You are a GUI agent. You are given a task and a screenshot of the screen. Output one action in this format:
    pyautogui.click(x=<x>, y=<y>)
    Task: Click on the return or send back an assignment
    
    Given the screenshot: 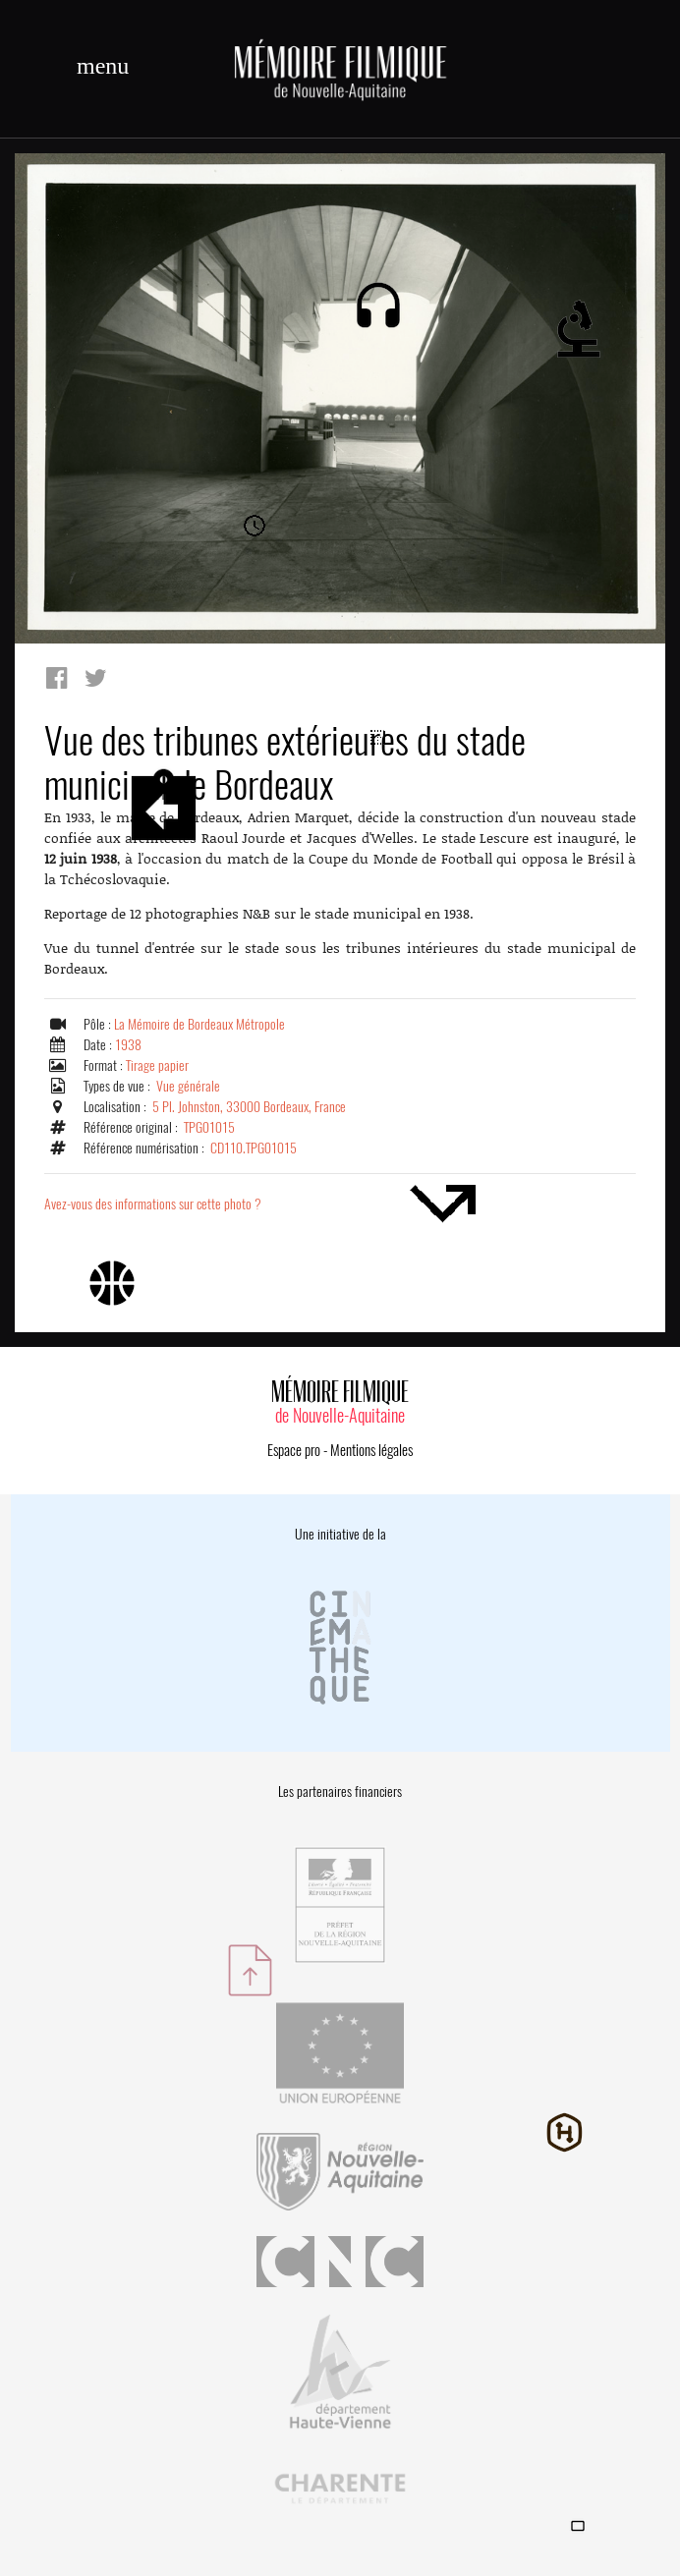 What is the action you would take?
    pyautogui.click(x=163, y=808)
    